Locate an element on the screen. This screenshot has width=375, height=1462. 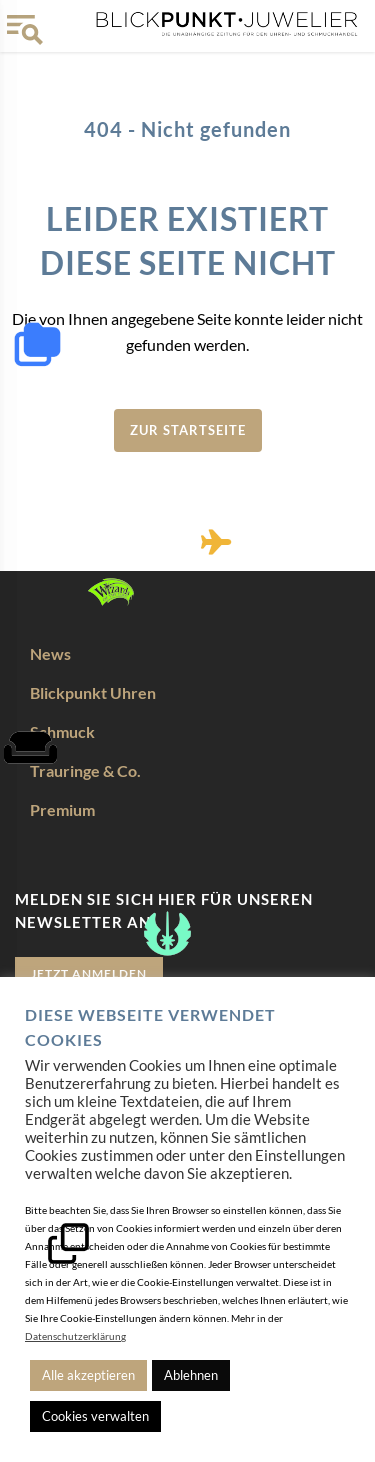
wizards of the coast company logo is located at coordinates (111, 592).